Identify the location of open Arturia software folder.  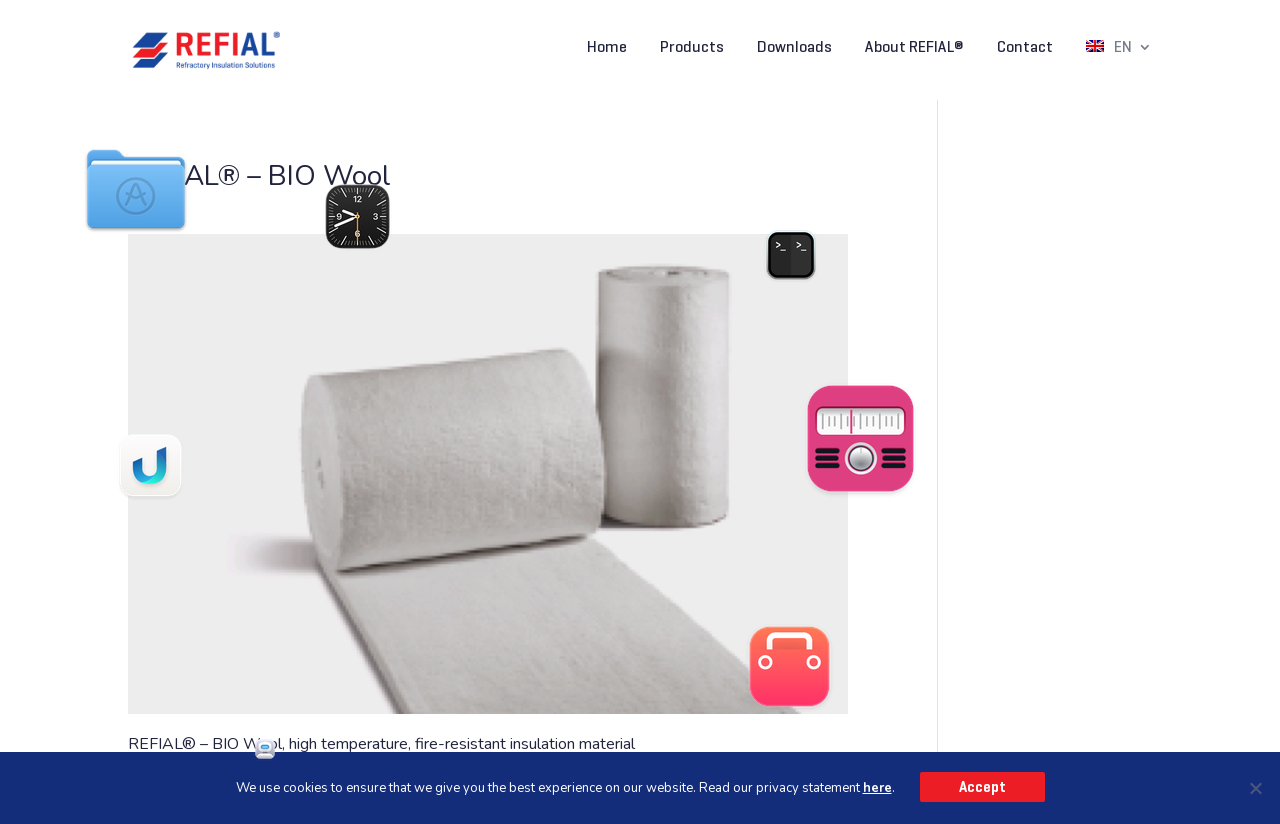
(136, 189).